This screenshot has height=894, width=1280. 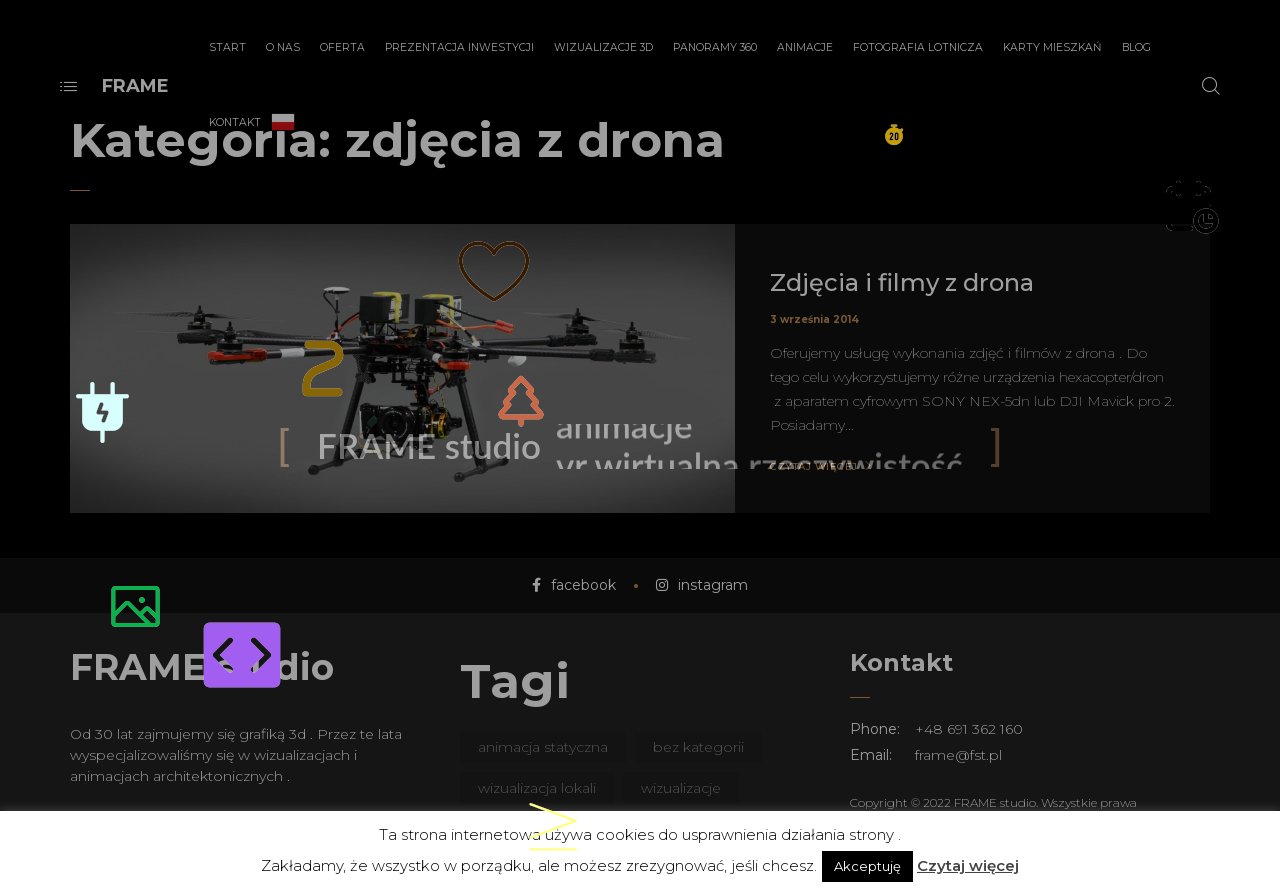 What do you see at coordinates (894, 135) in the screenshot?
I see `set a 20-second timer` at bounding box center [894, 135].